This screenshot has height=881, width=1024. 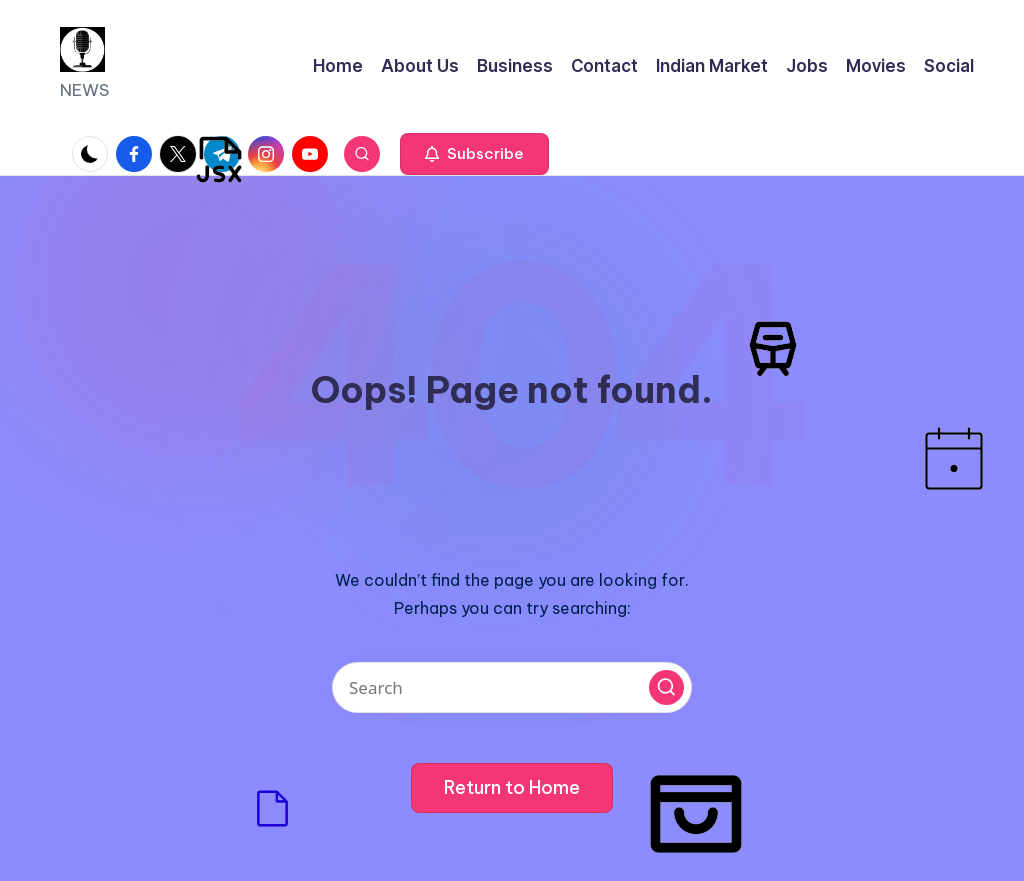 What do you see at coordinates (773, 347) in the screenshot?
I see `access regional train schedules` at bounding box center [773, 347].